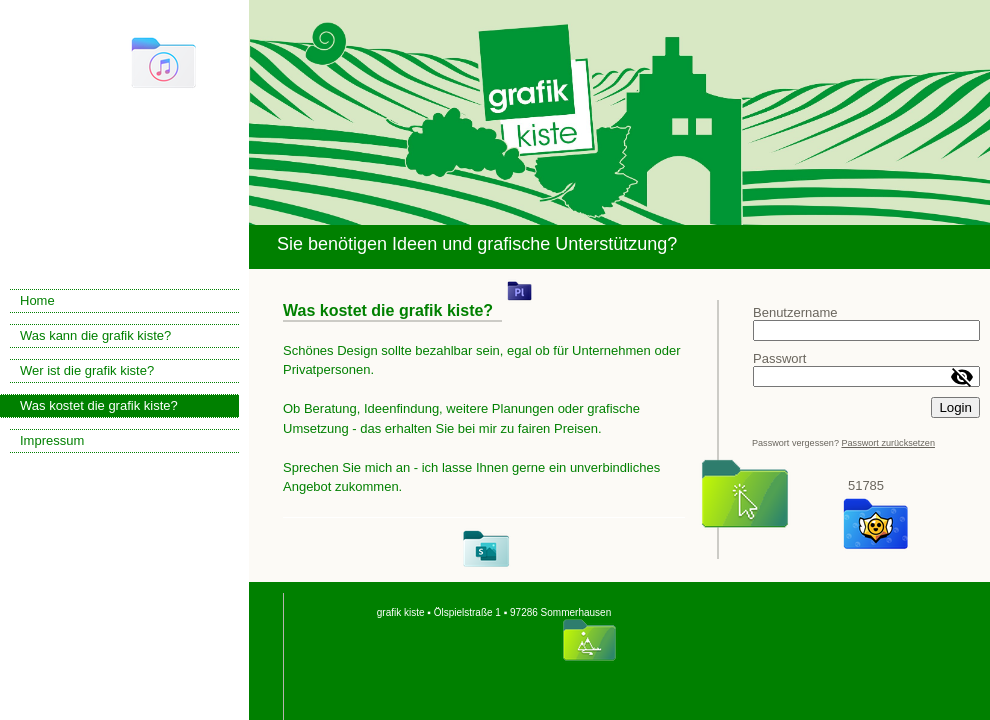 Image resolution: width=990 pixels, height=720 pixels. I want to click on folder containing cursor or pointer assets, so click(745, 496).